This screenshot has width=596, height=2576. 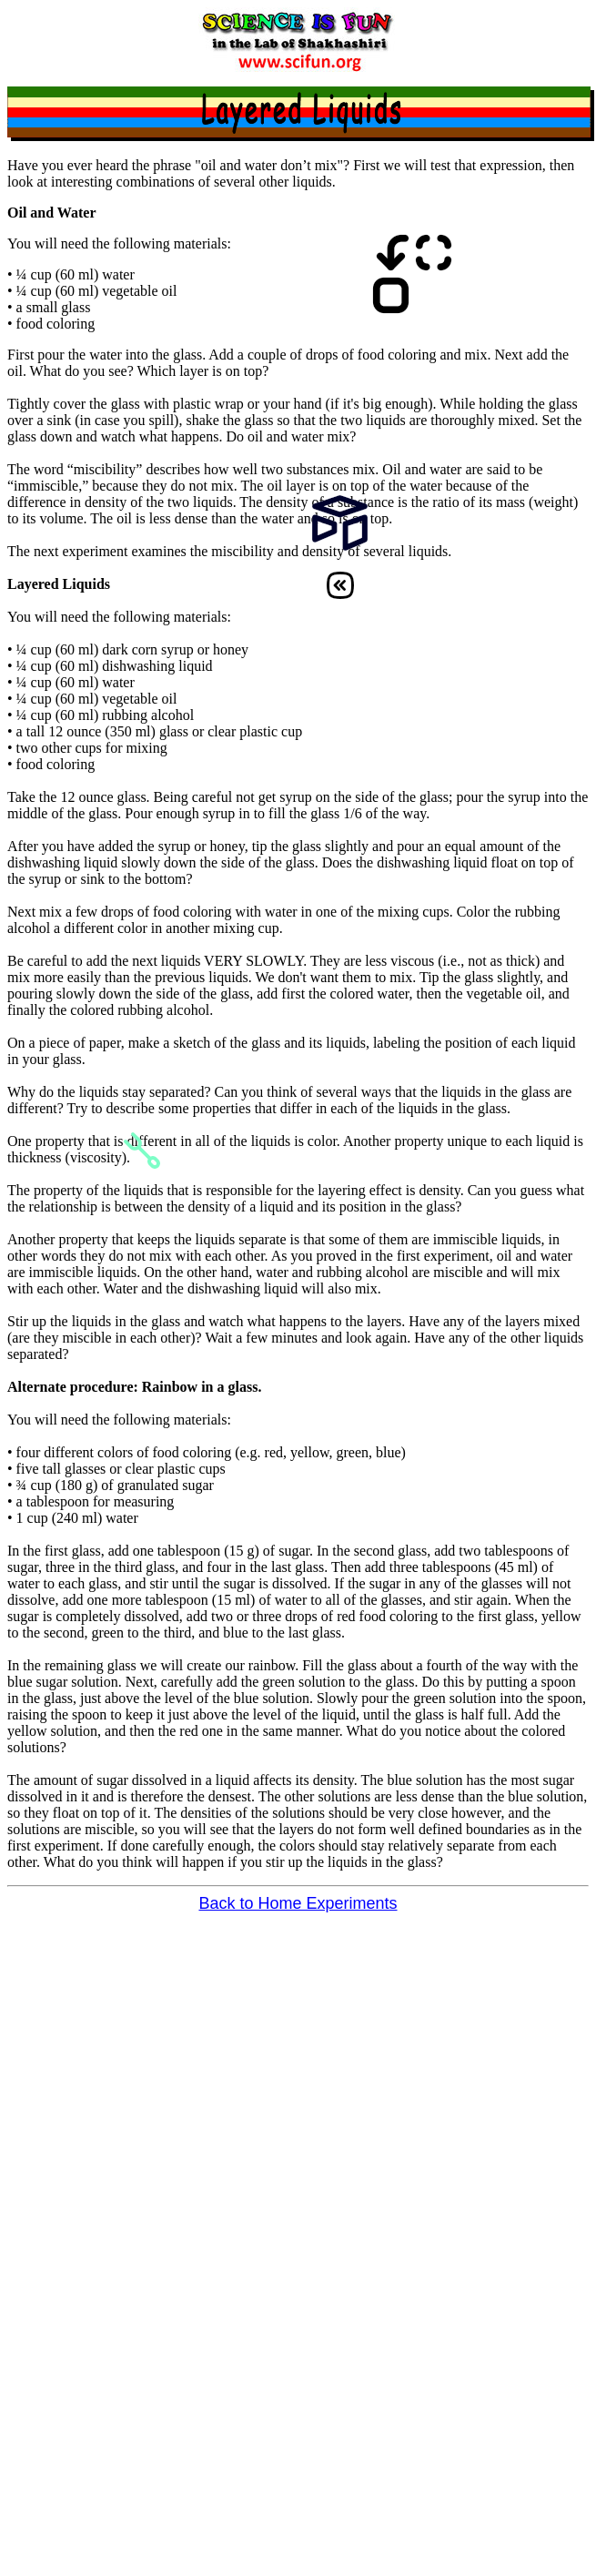 I want to click on access tool or utility settings, so click(x=142, y=1151).